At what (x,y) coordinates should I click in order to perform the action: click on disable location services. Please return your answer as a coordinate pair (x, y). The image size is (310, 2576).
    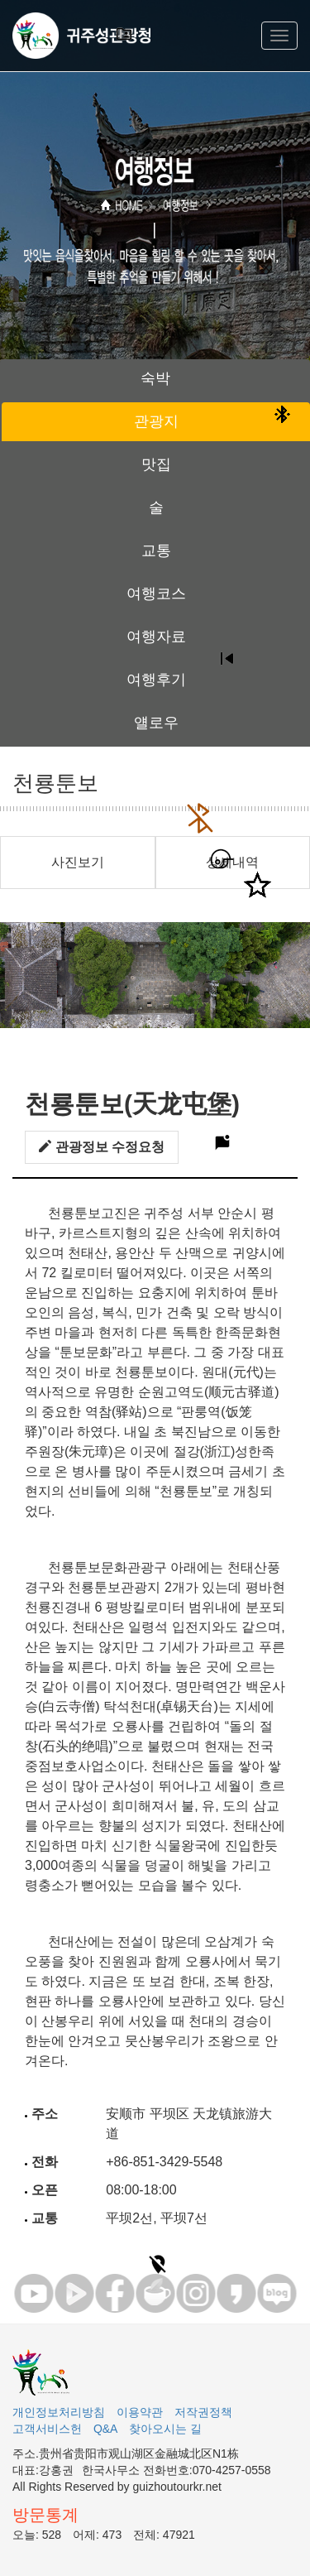
    Looking at the image, I should click on (158, 2264).